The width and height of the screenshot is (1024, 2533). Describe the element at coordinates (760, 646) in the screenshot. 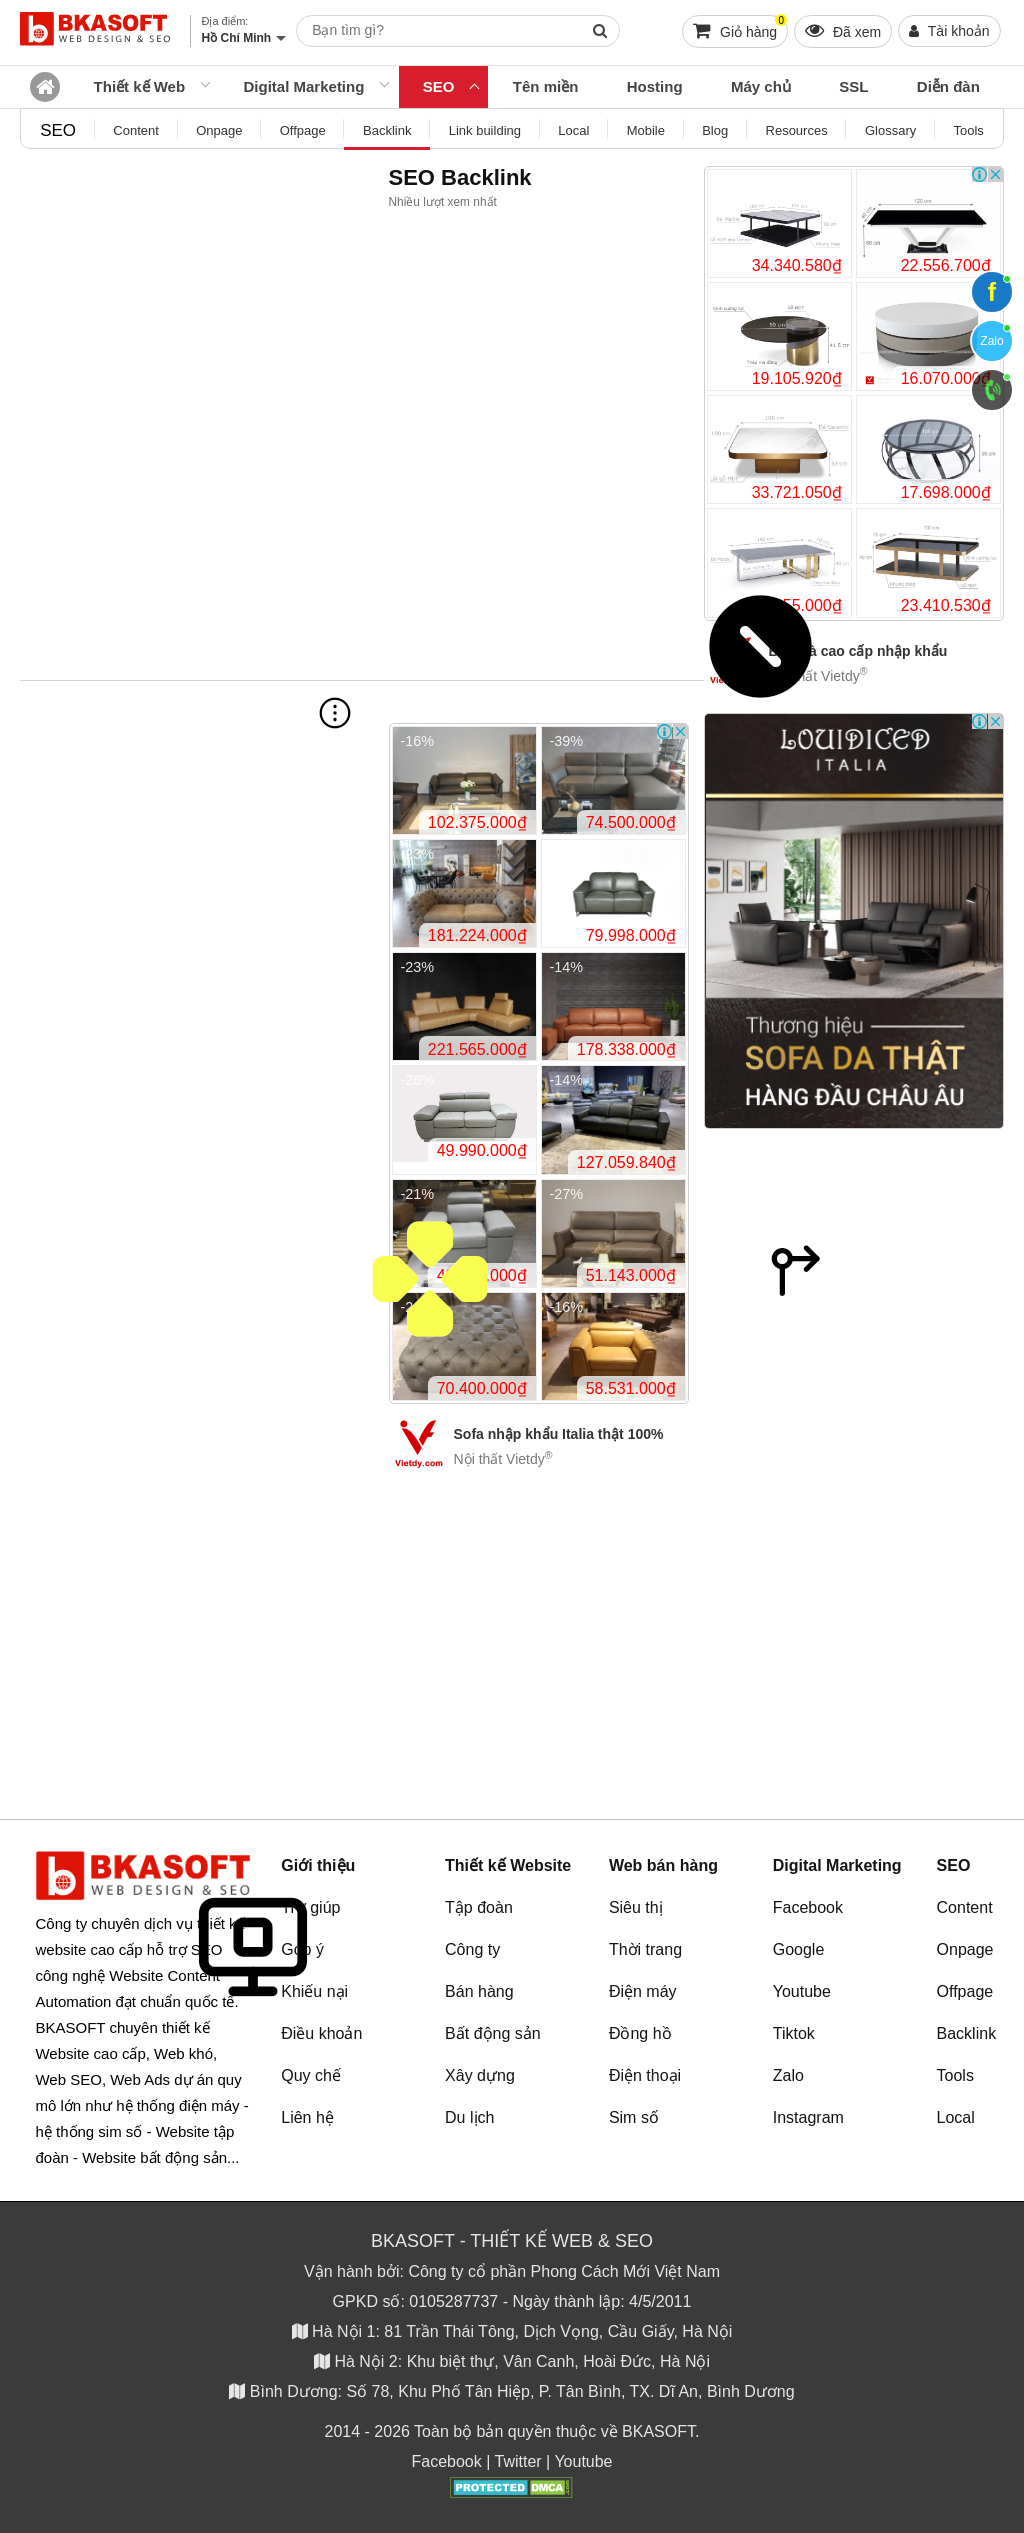

I see `indicates a prohibited or forbidden action` at that location.